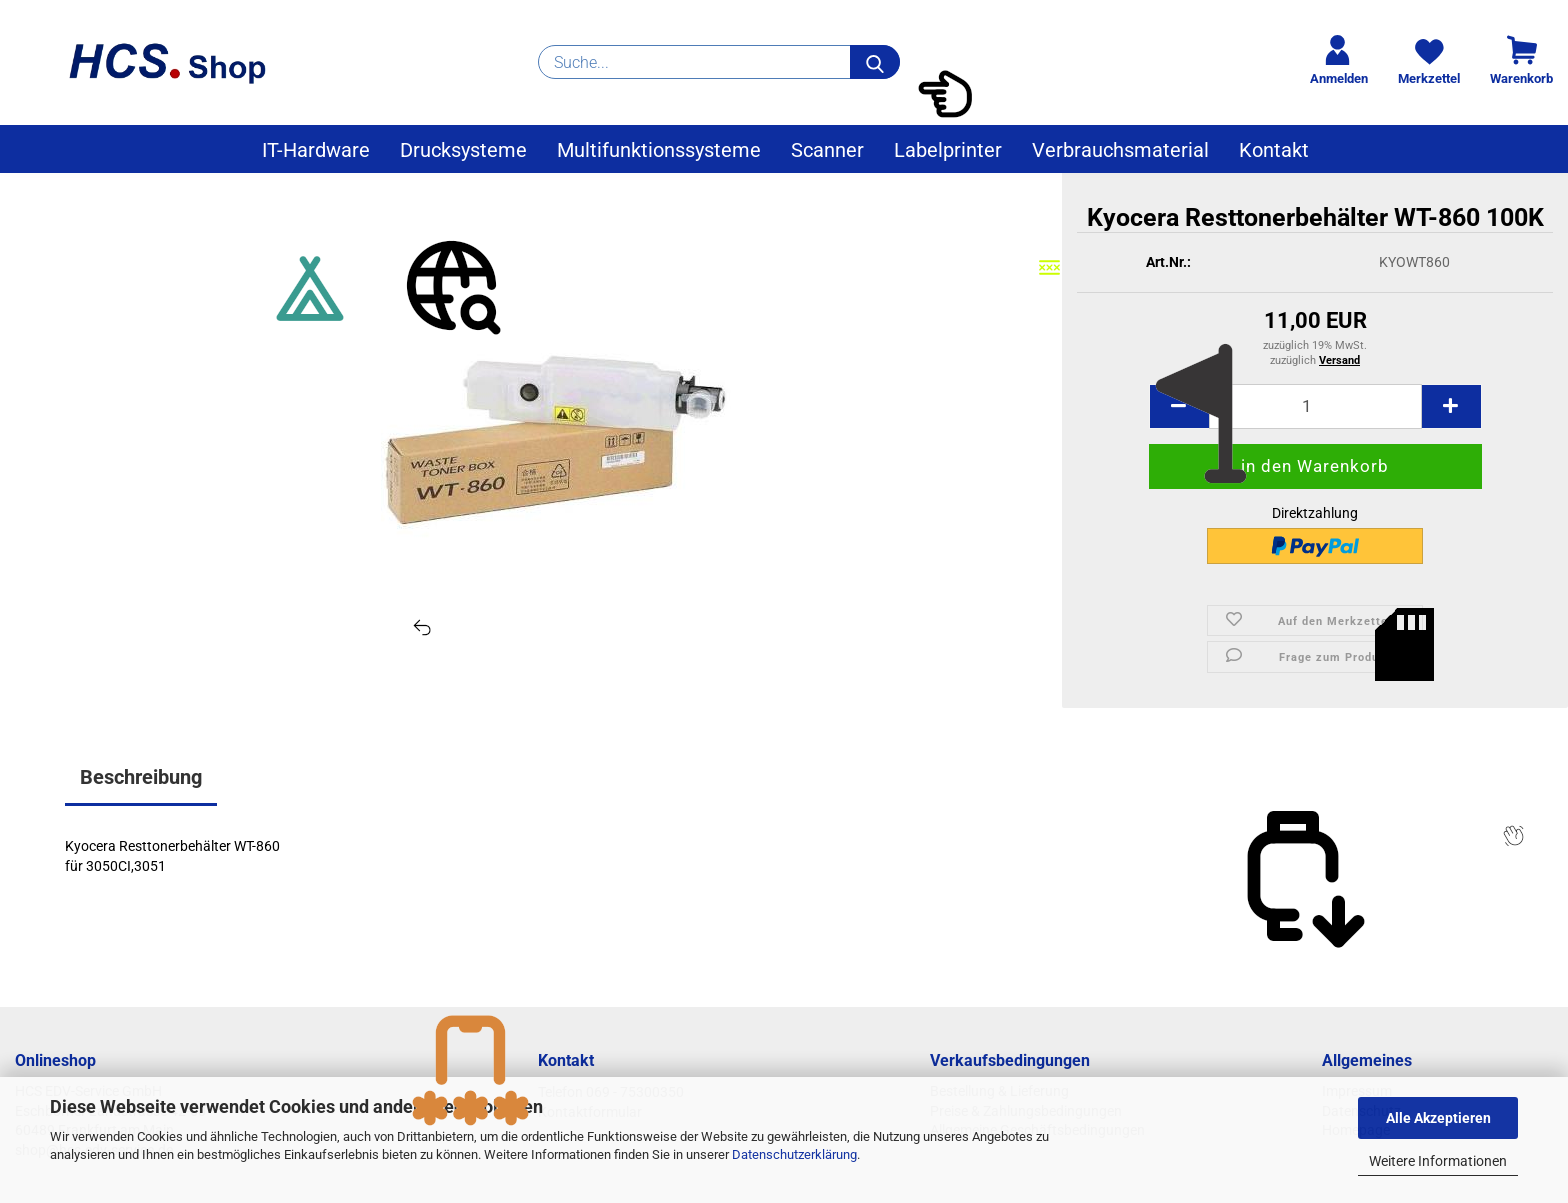 This screenshot has height=1203, width=1568. I want to click on access sd card storage, so click(1404, 644).